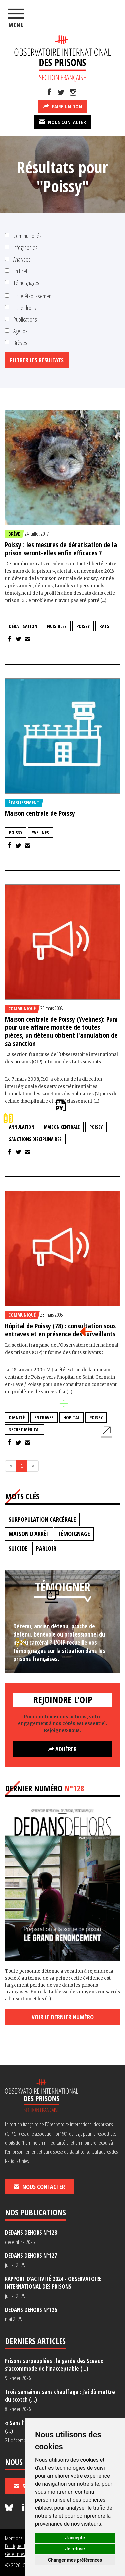 This screenshot has width=125, height=2576. I want to click on go back to the previous screen, so click(86, 1331).